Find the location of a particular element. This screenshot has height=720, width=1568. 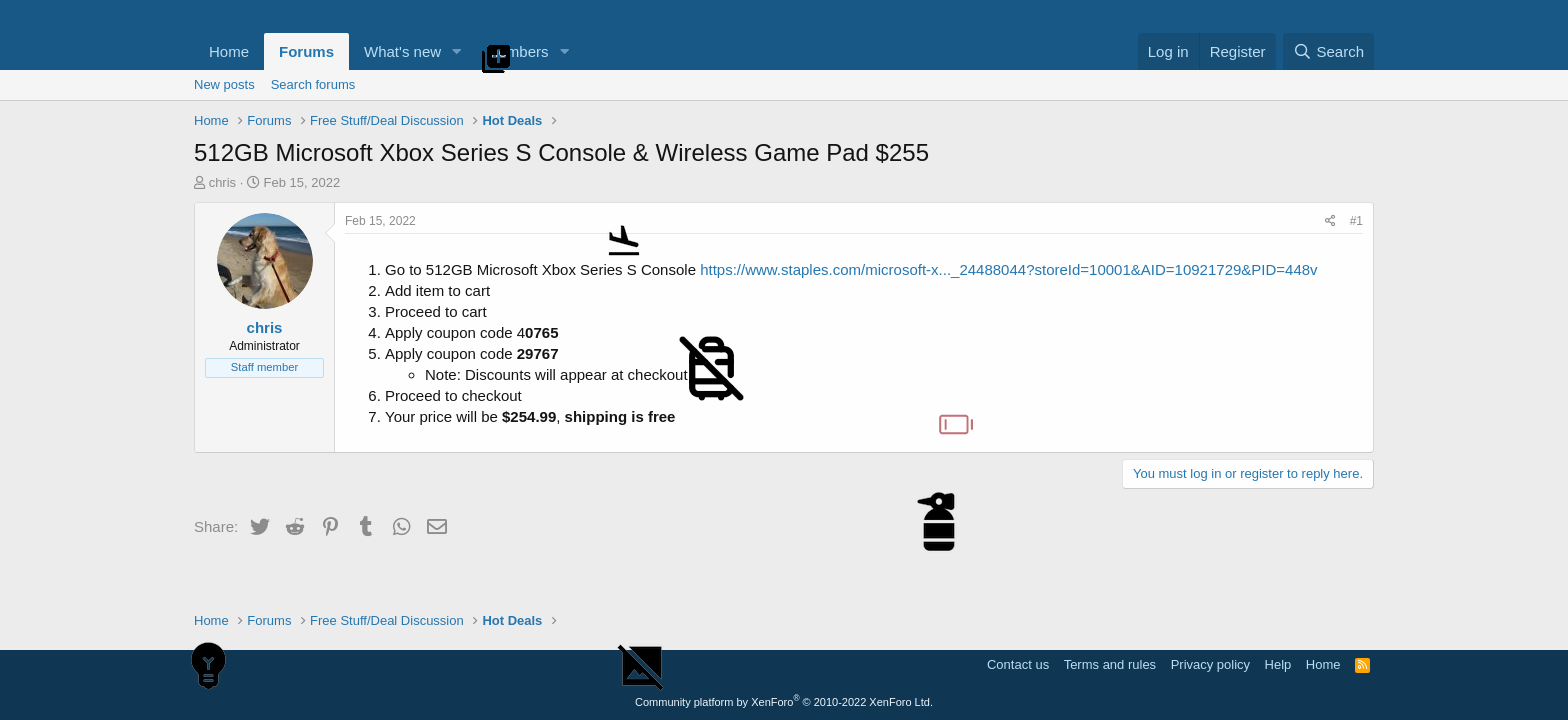

access tips or ideas is located at coordinates (208, 664).